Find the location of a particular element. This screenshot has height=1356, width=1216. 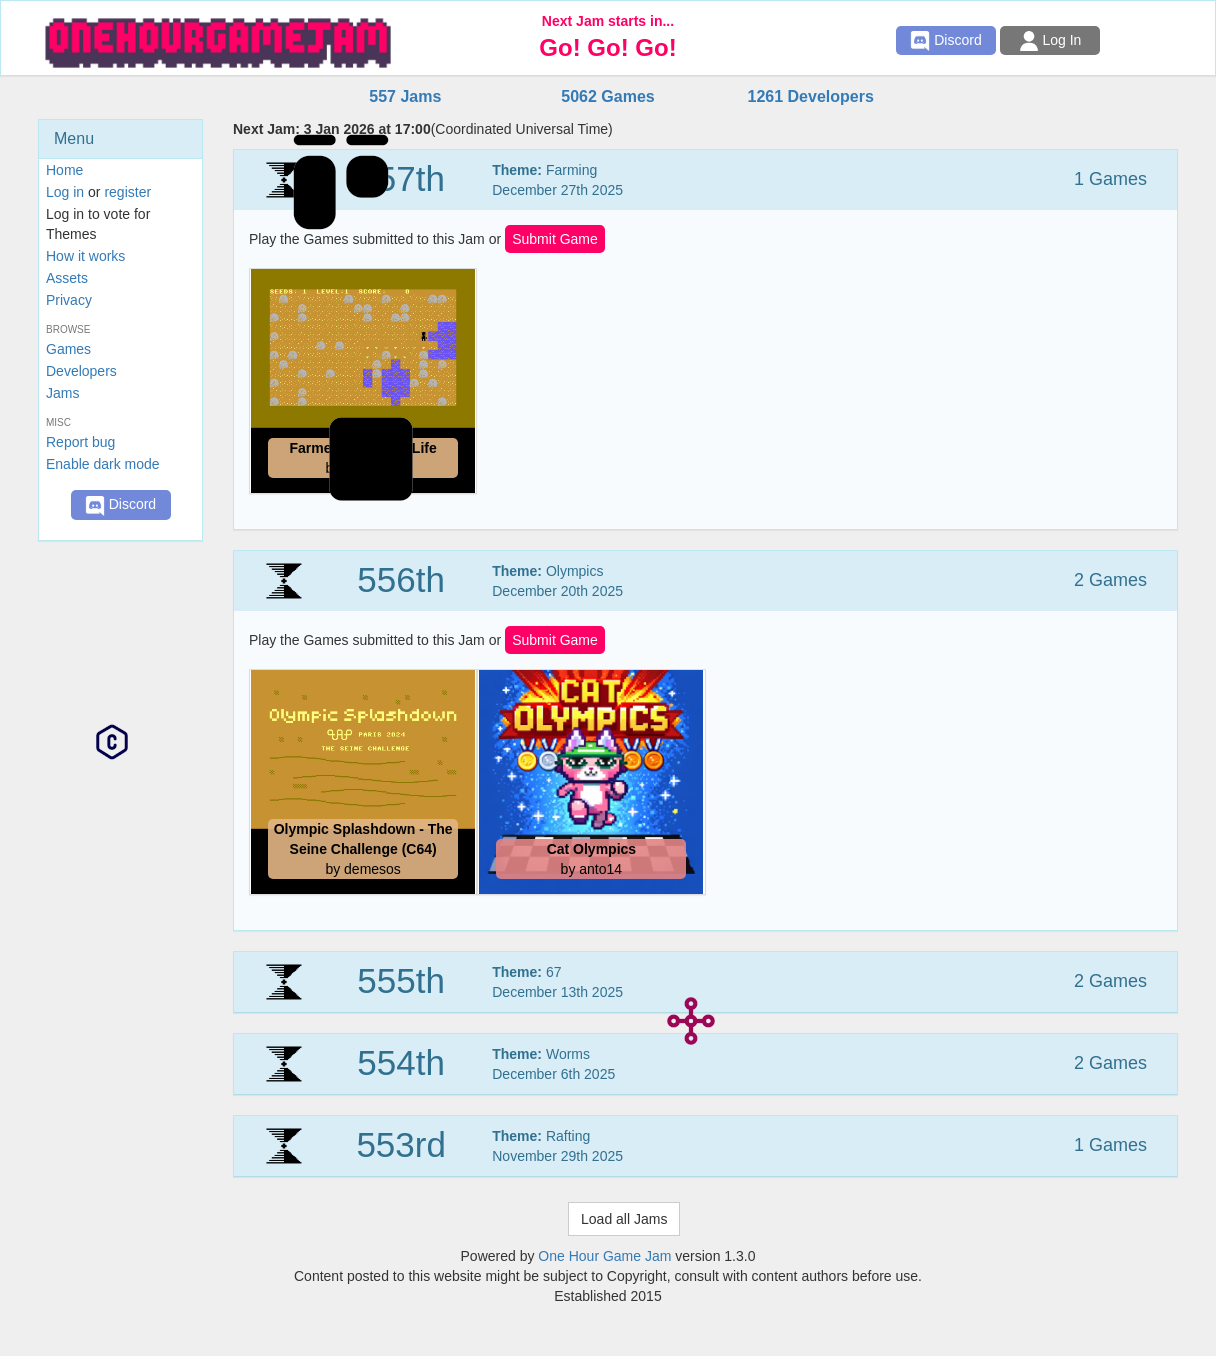

switch to kanban board view is located at coordinates (341, 182).